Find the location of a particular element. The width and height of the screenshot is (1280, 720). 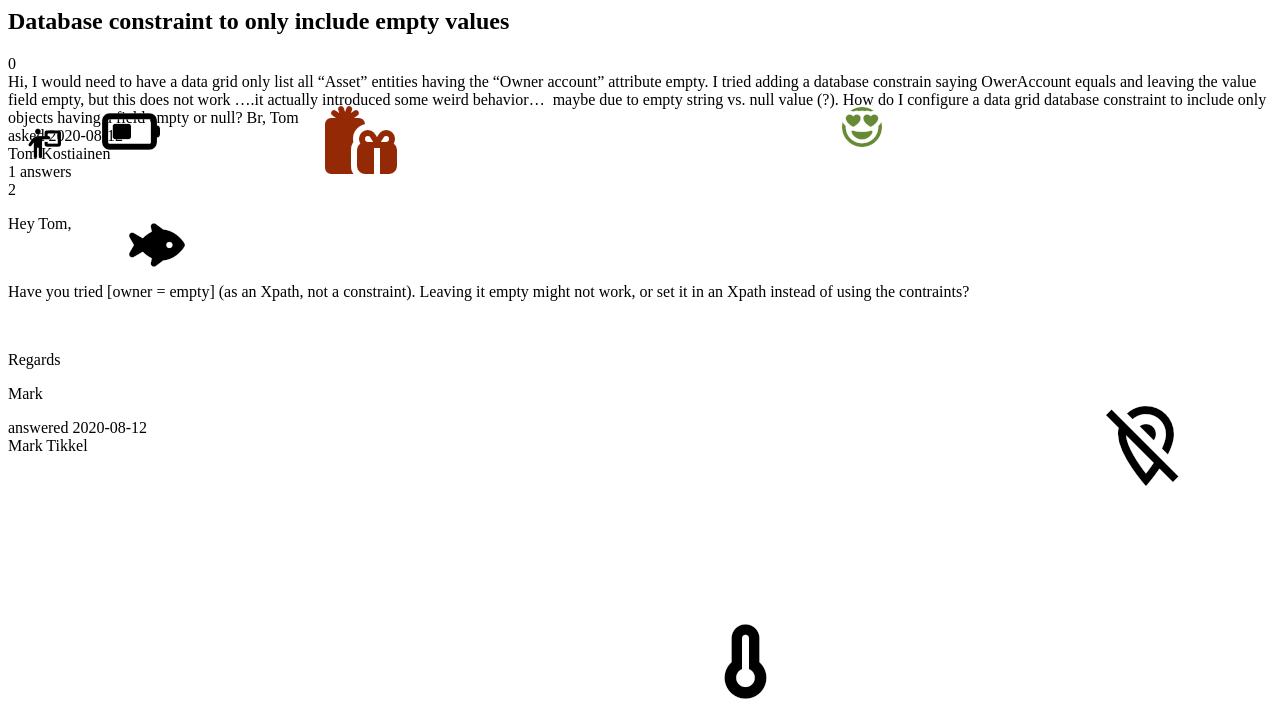

indicates battery at 50% charge is located at coordinates (129, 131).